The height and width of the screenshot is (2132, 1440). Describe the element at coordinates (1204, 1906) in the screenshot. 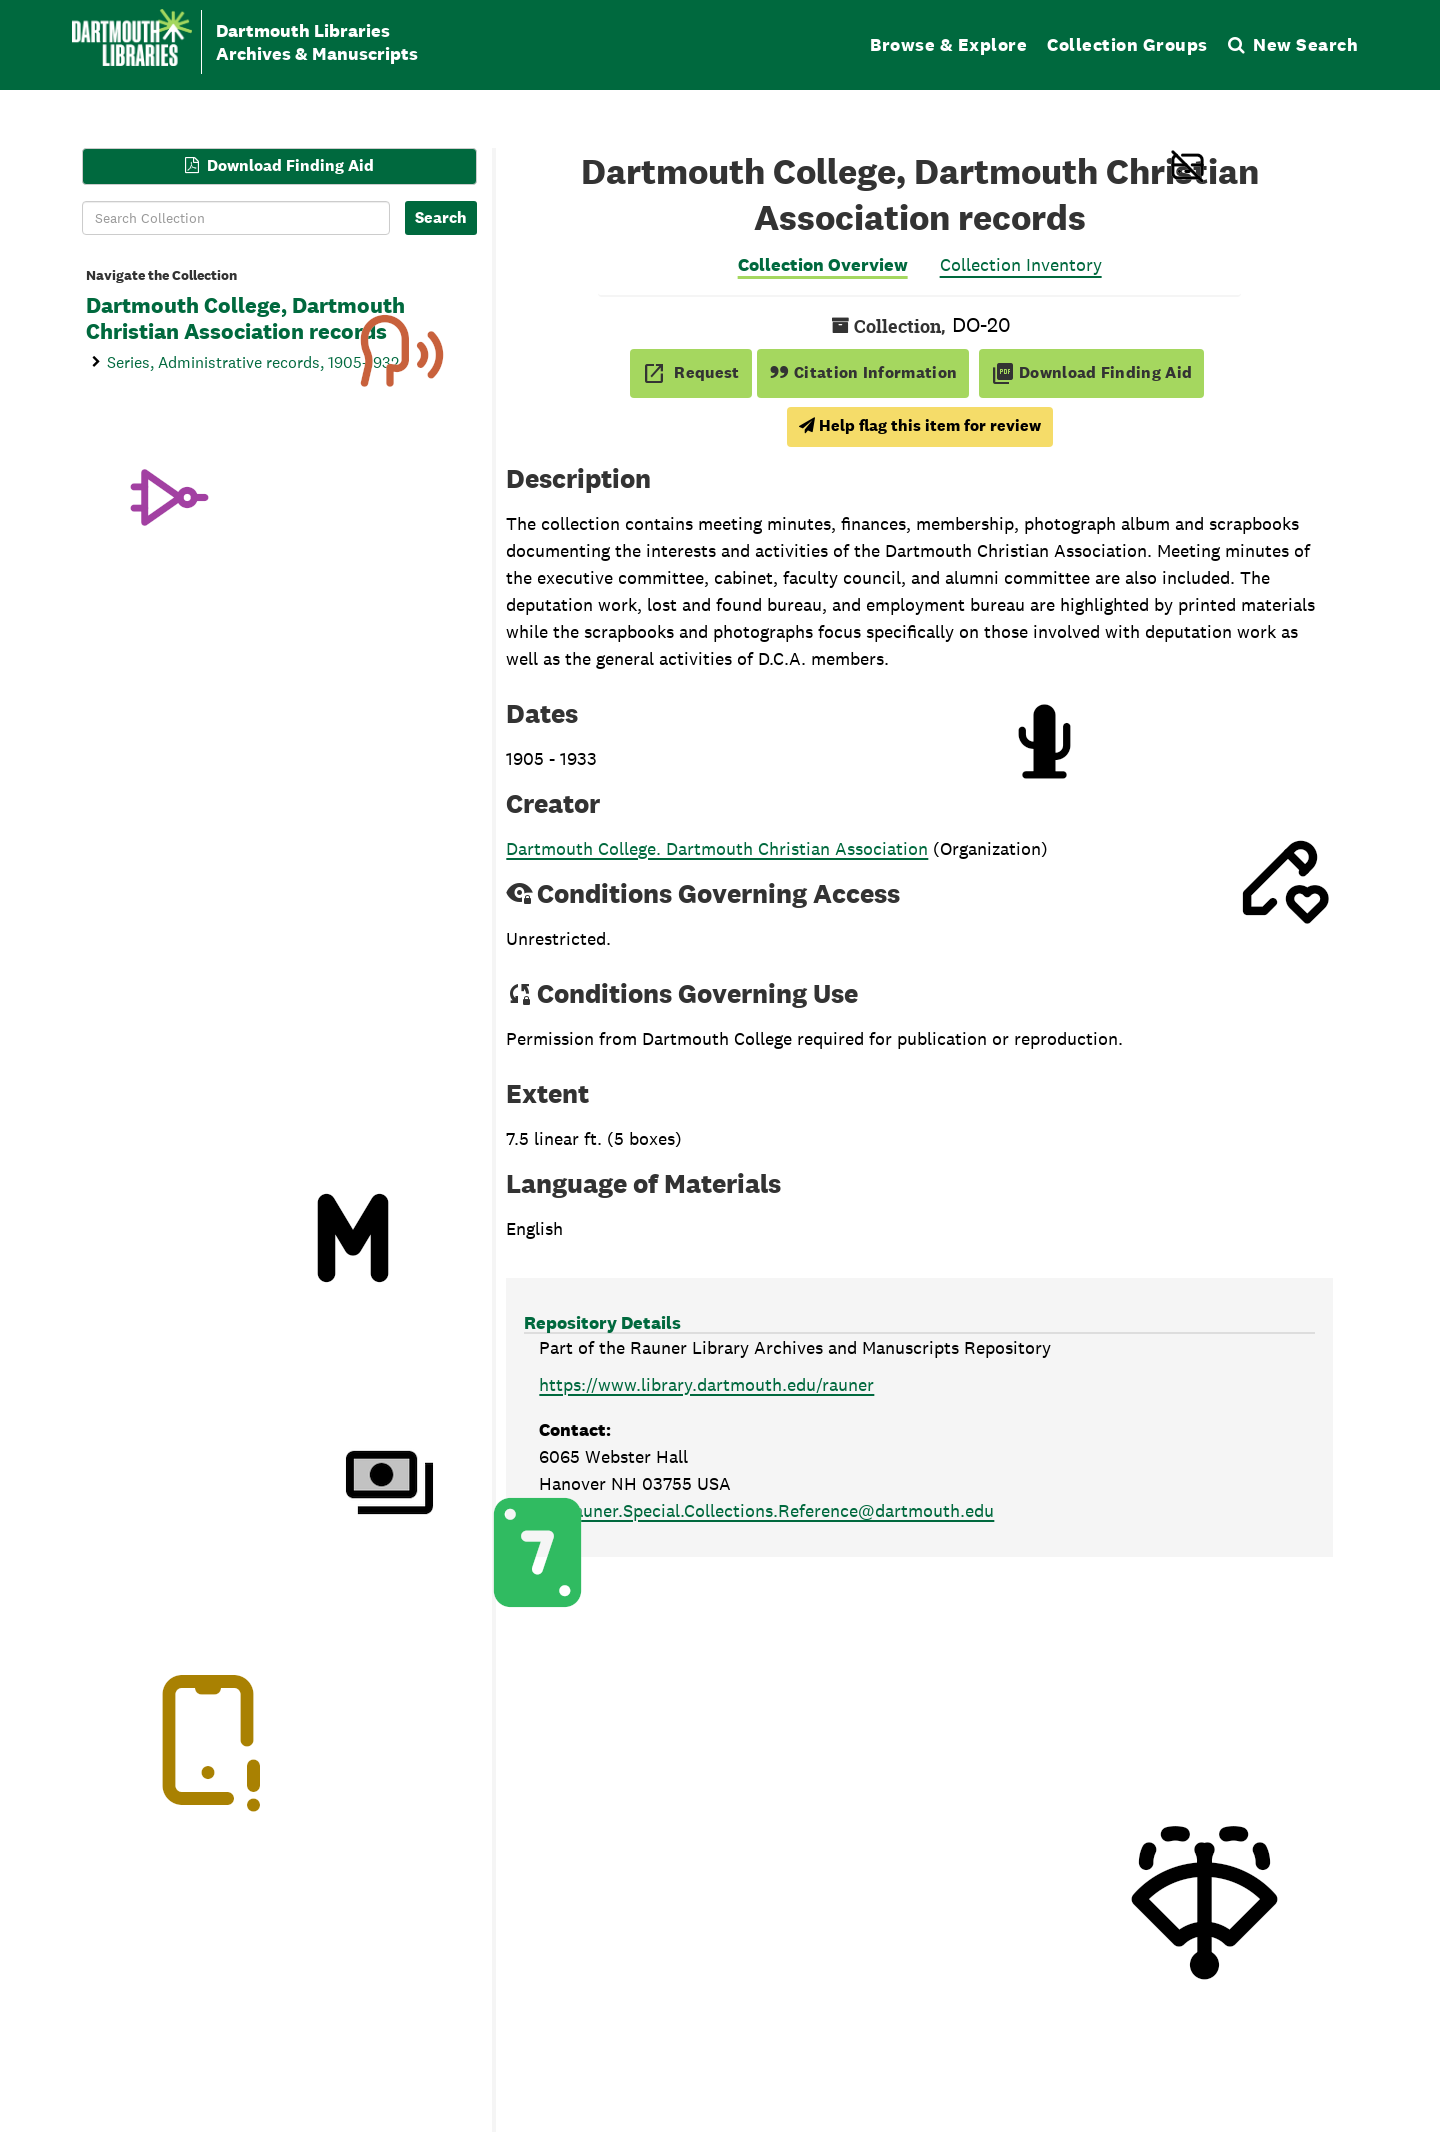

I see `activate windshield washer fluid` at that location.